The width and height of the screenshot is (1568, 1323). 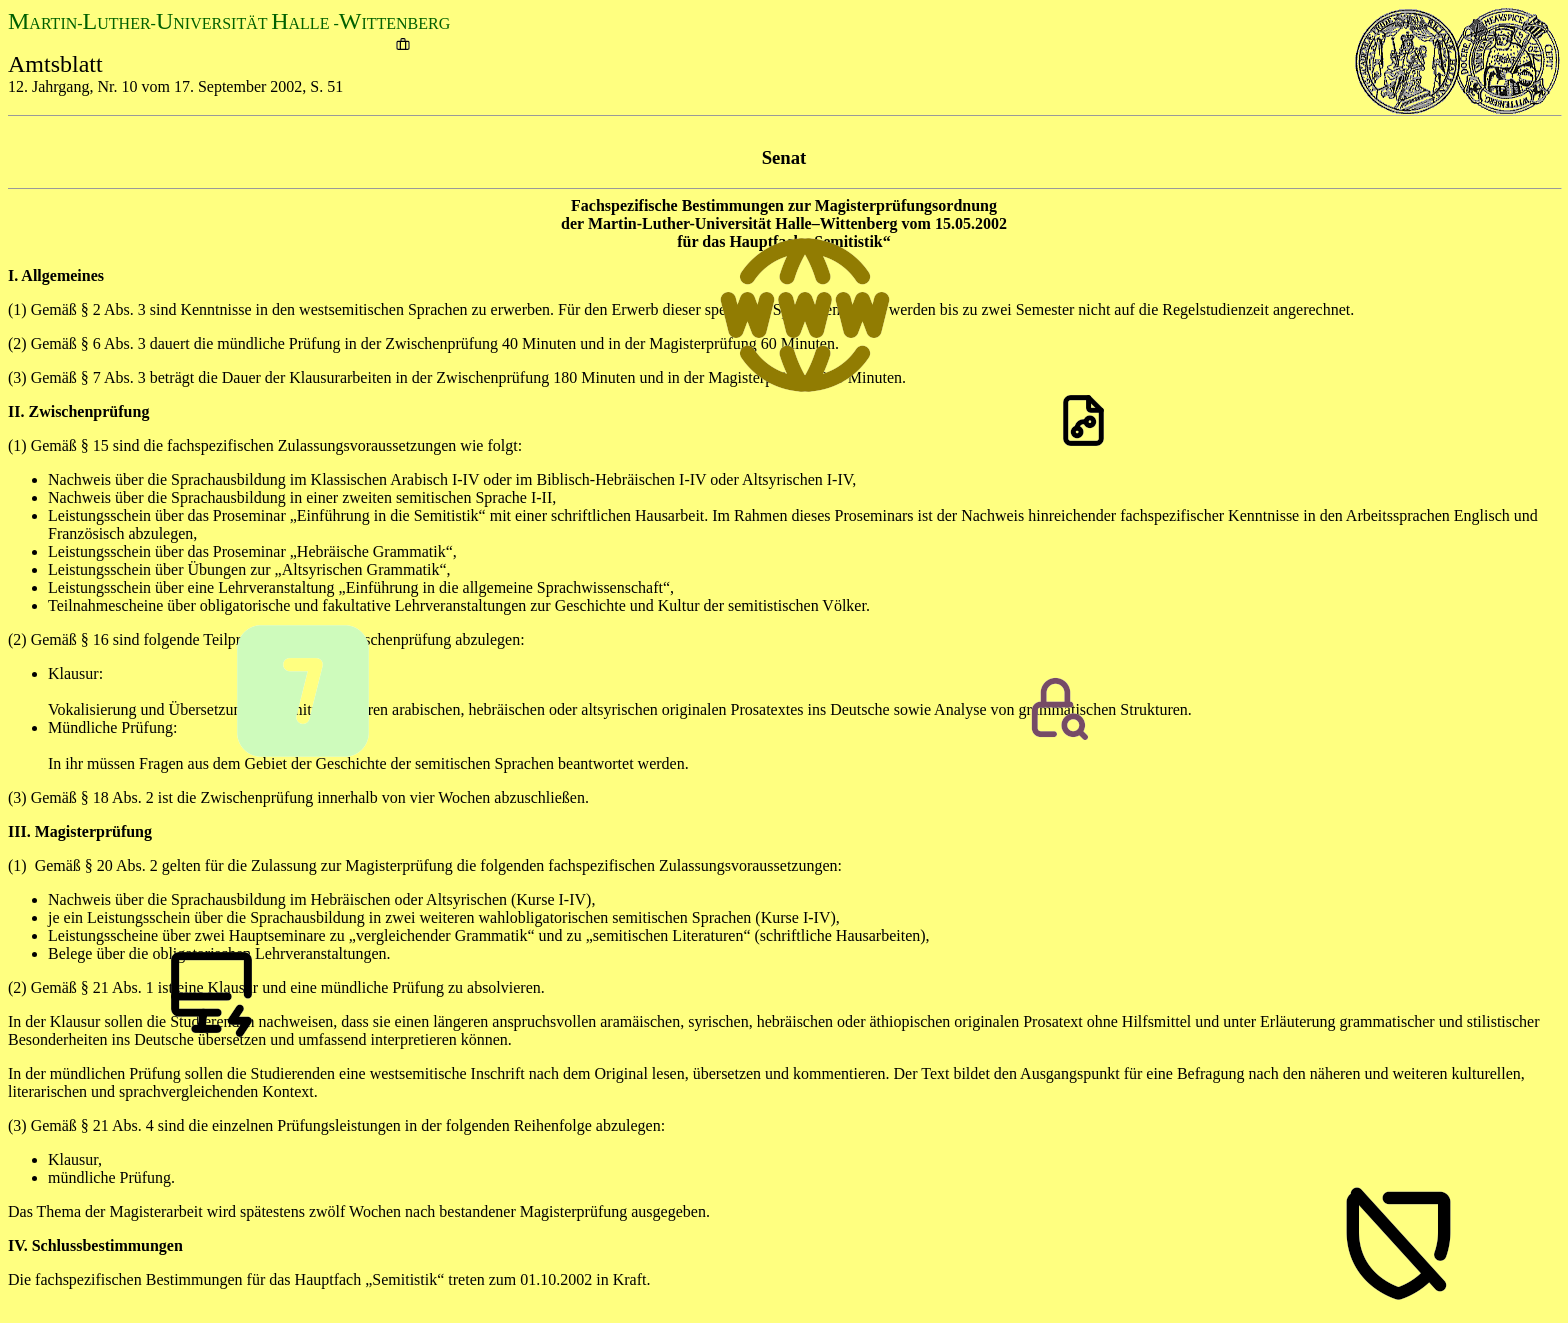 What do you see at coordinates (403, 44) in the screenshot?
I see `access work or business-related content` at bounding box center [403, 44].